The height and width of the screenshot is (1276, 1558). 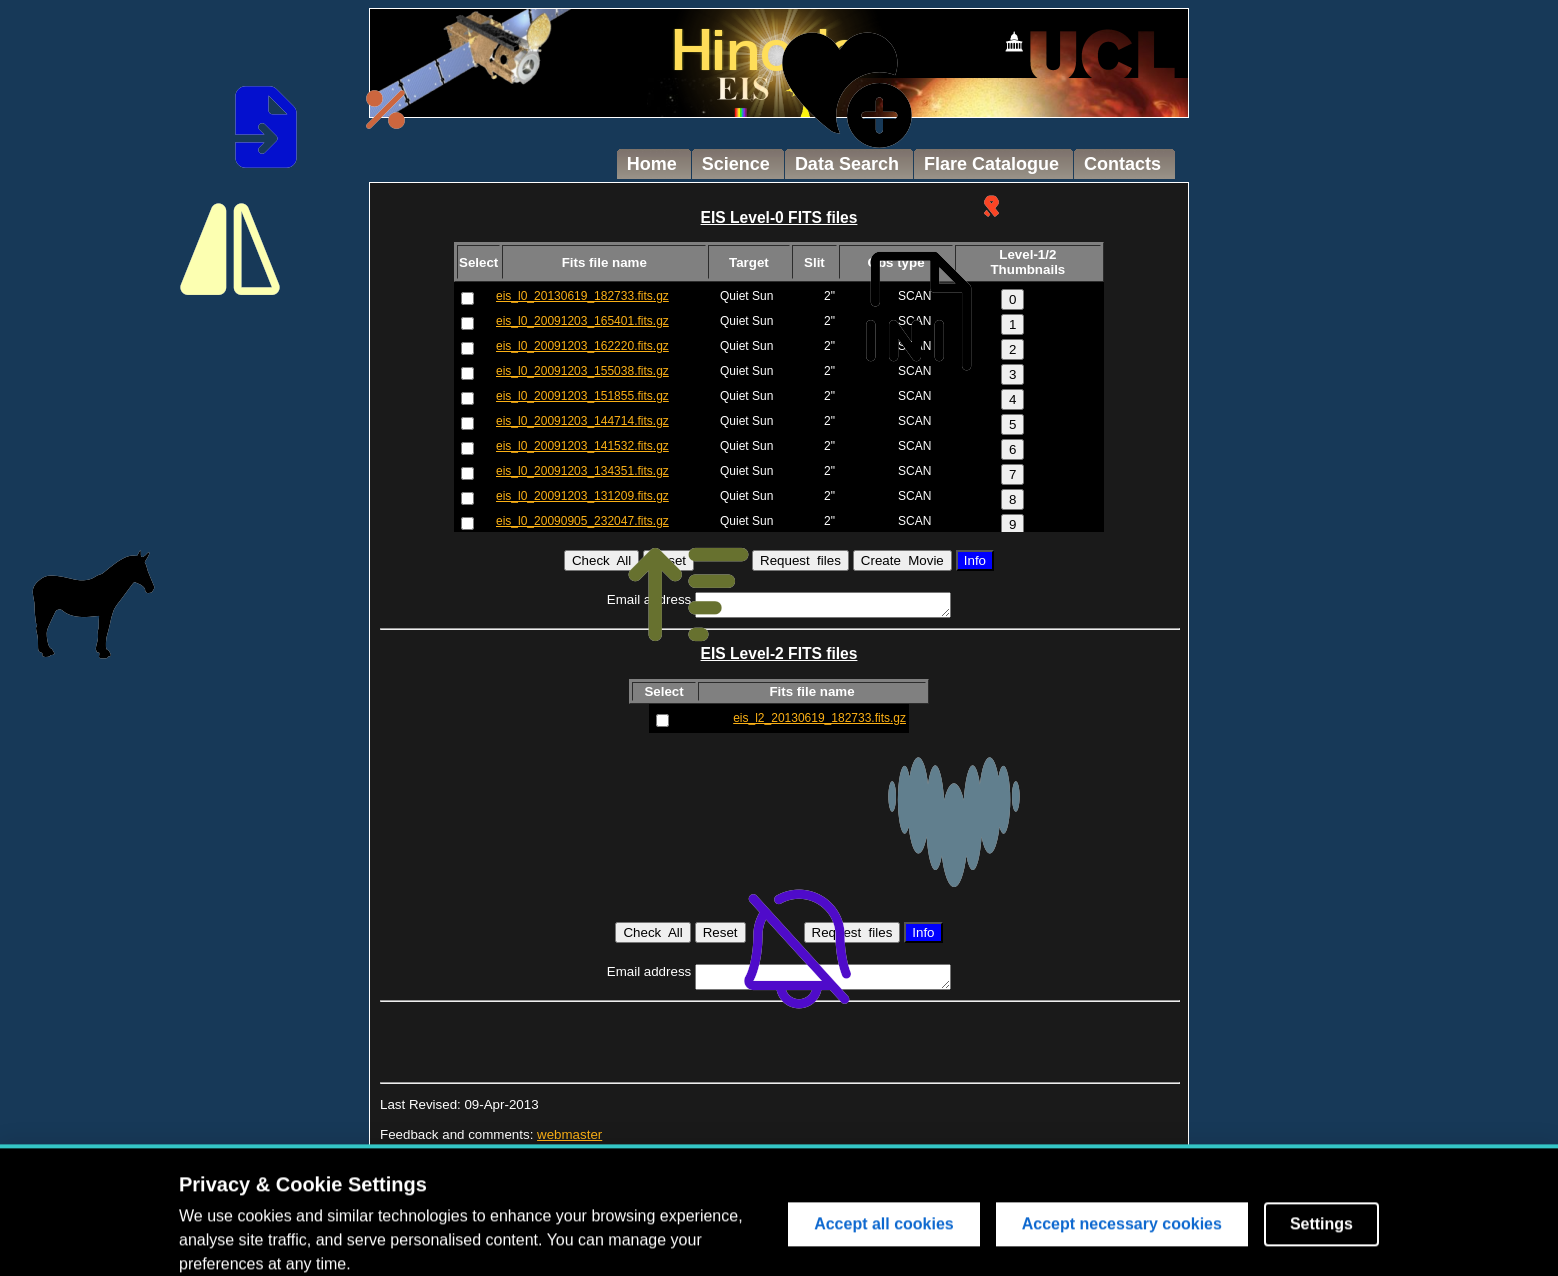 What do you see at coordinates (688, 594) in the screenshot?
I see `sort list in ascending order` at bounding box center [688, 594].